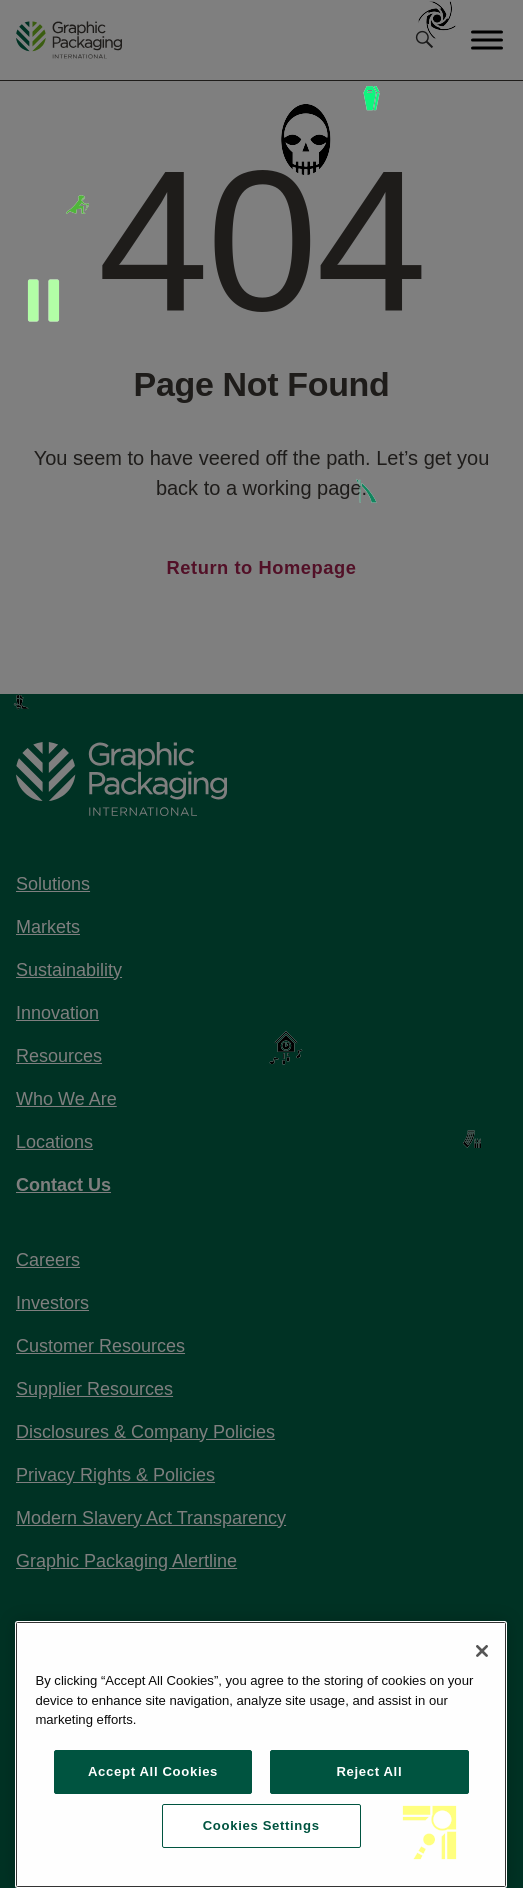 This screenshot has width=523, height=1888. Describe the element at coordinates (363, 490) in the screenshot. I see `equip or select bow weapon` at that location.